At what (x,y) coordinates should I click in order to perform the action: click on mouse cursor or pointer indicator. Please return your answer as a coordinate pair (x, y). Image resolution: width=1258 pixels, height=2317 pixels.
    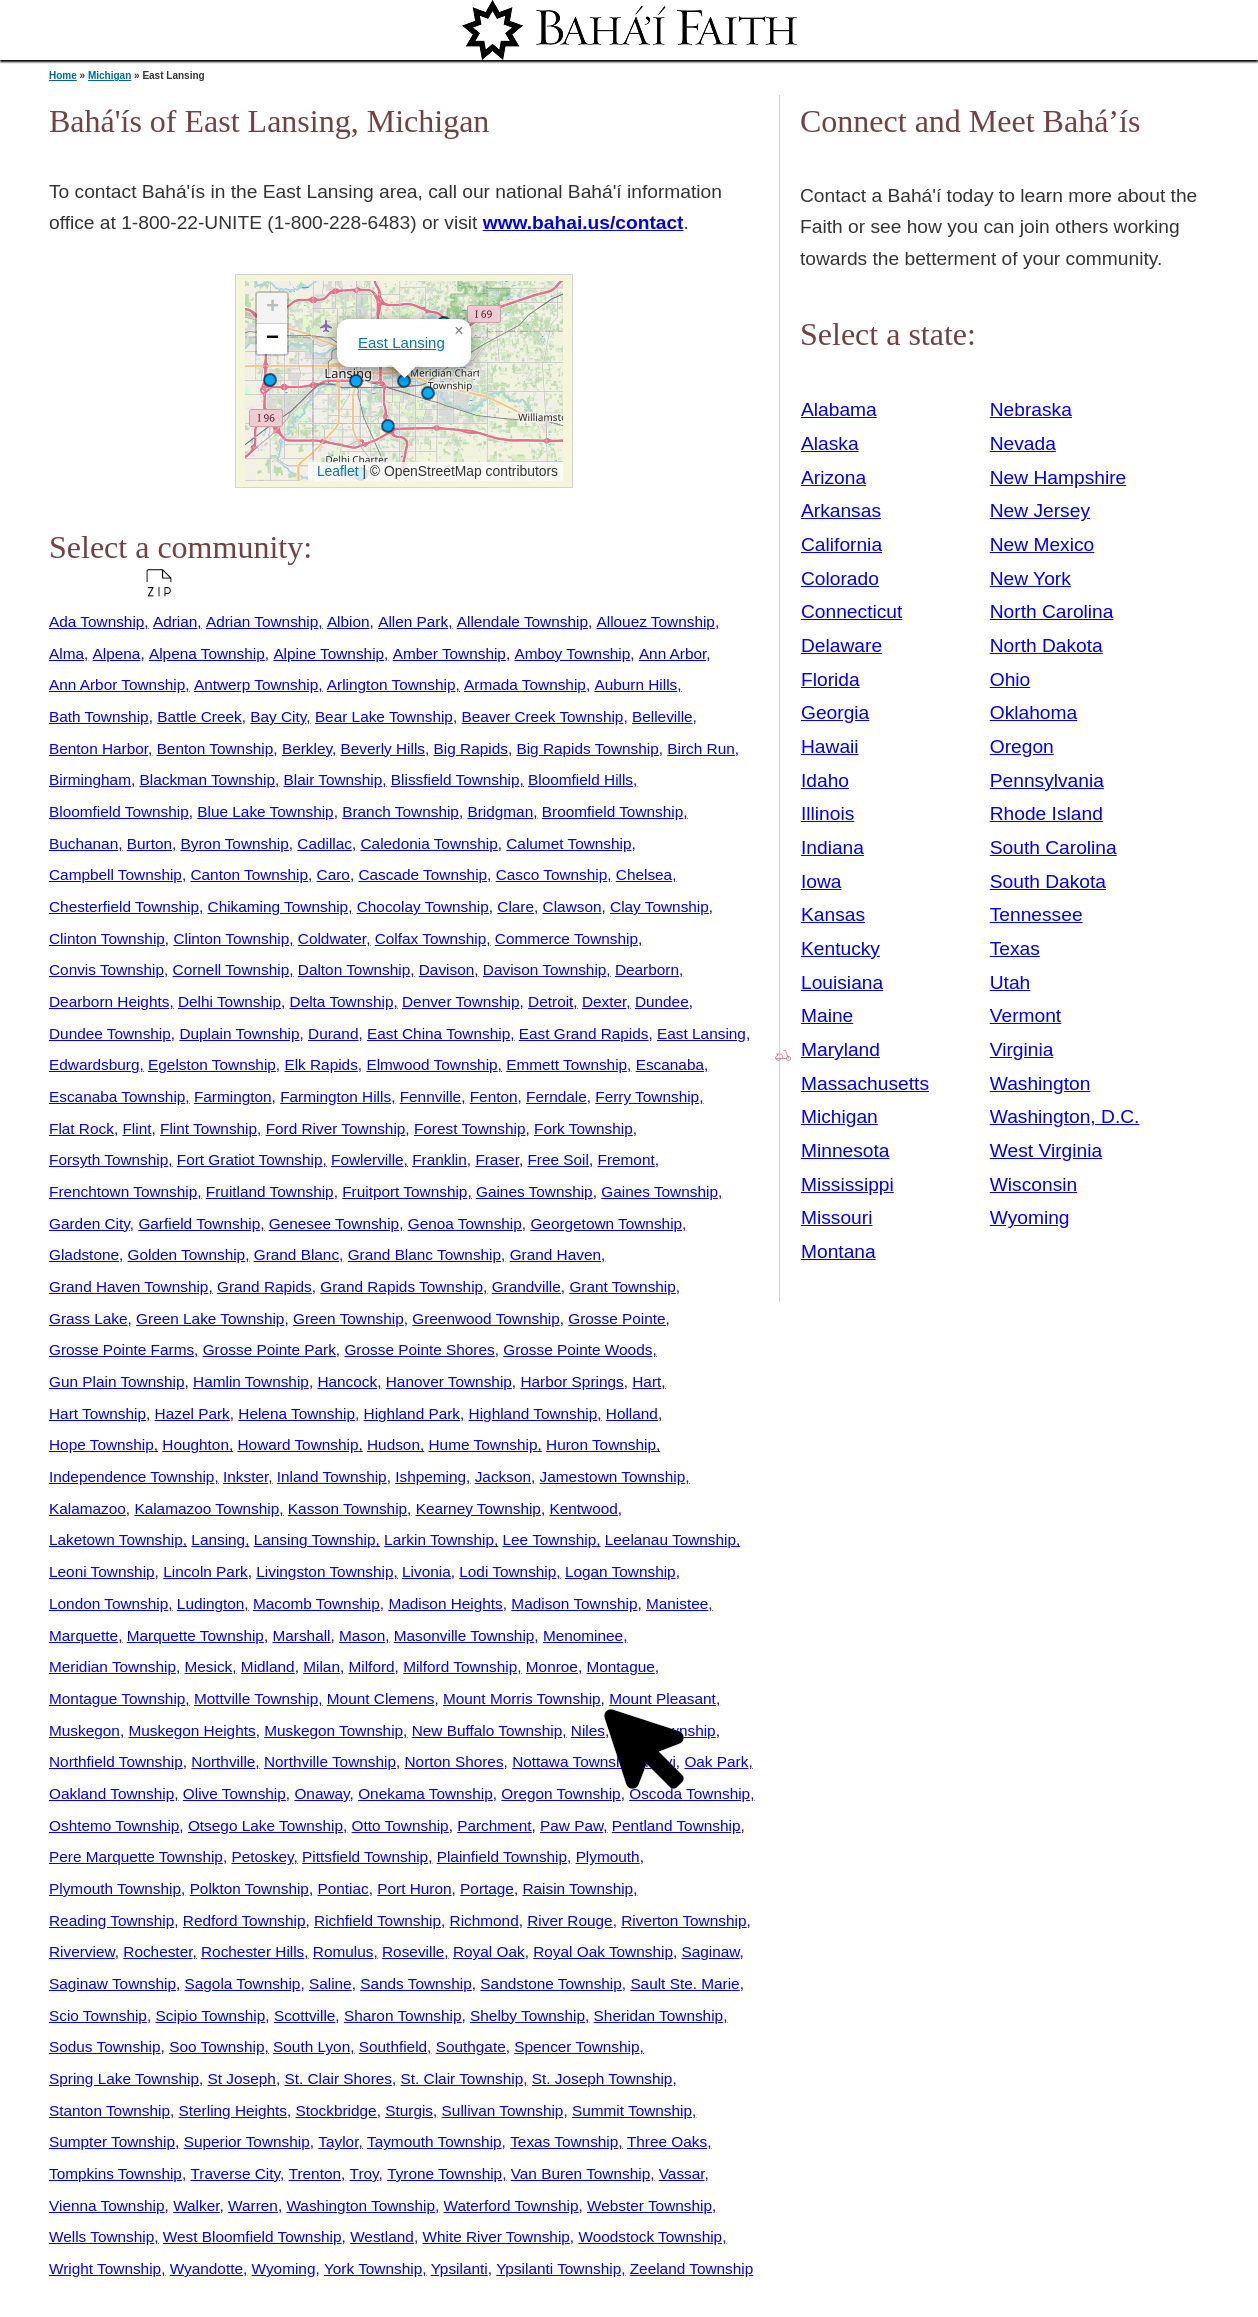
    Looking at the image, I should click on (644, 1749).